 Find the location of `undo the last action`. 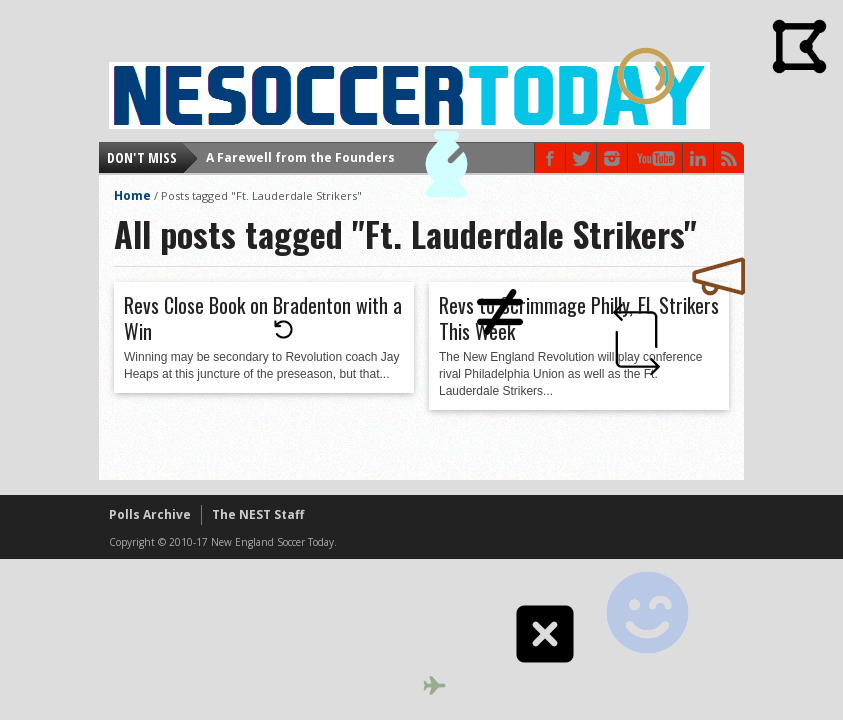

undo the last action is located at coordinates (283, 329).